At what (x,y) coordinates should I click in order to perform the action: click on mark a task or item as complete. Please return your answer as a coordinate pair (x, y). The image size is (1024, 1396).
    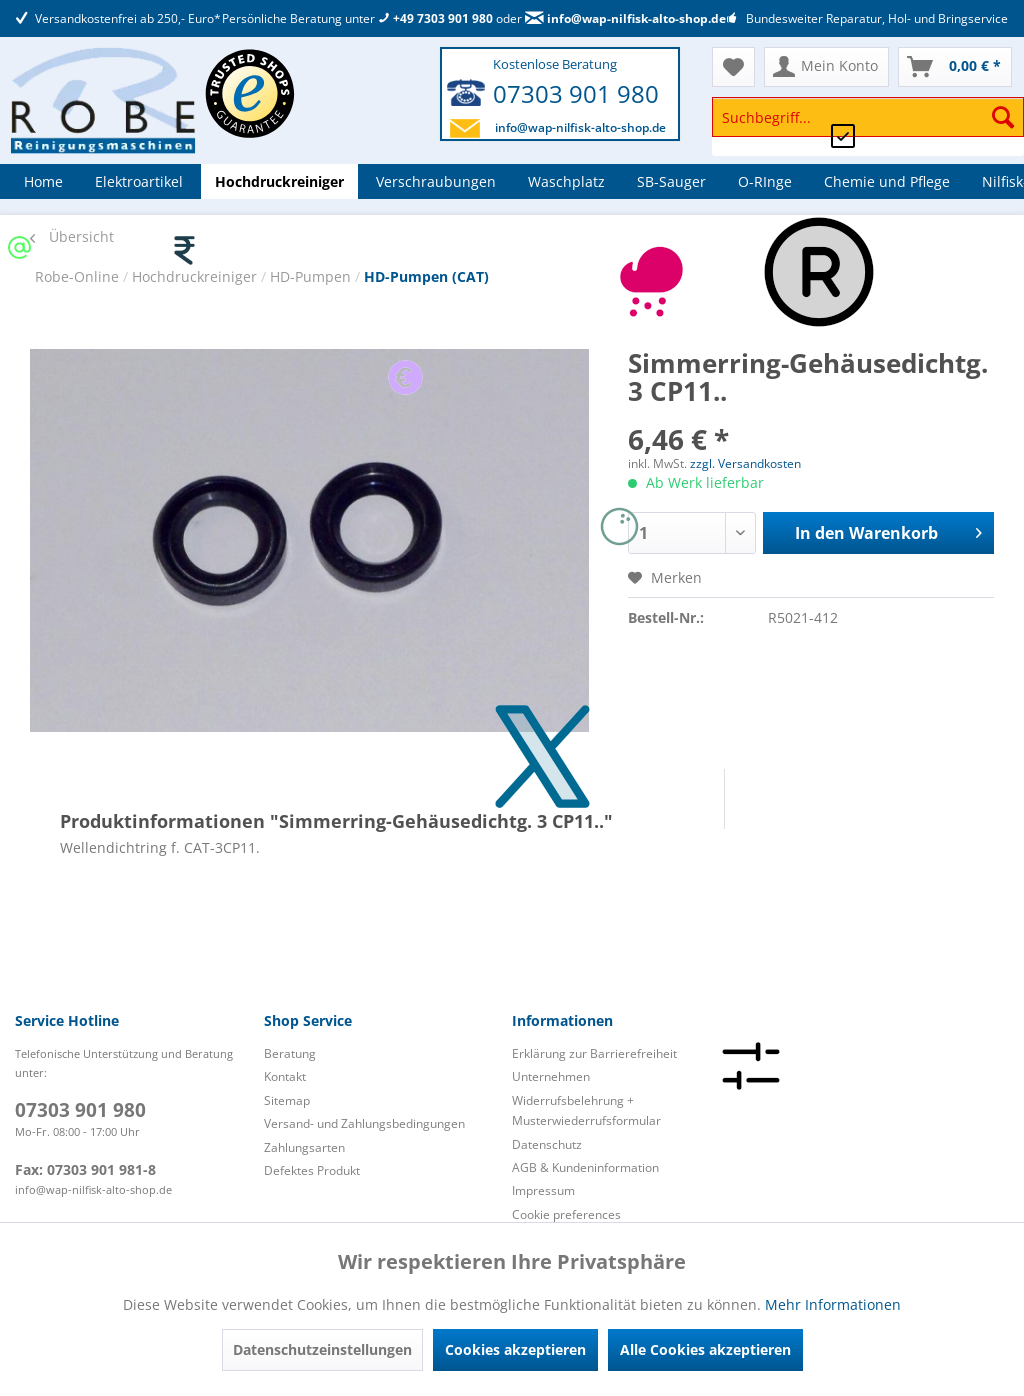
    Looking at the image, I should click on (843, 136).